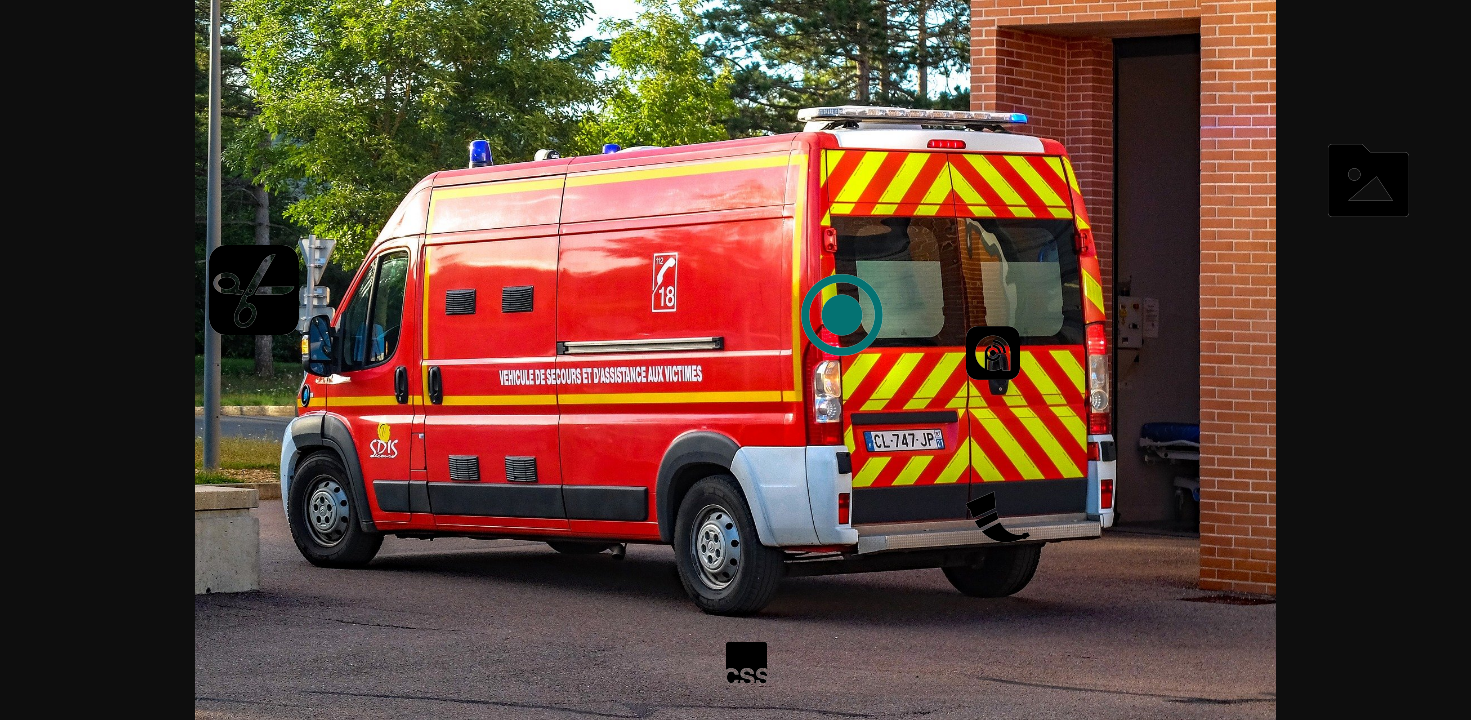 The height and width of the screenshot is (720, 1471). Describe the element at coordinates (993, 353) in the screenshot. I see `open Podcast Addict app` at that location.